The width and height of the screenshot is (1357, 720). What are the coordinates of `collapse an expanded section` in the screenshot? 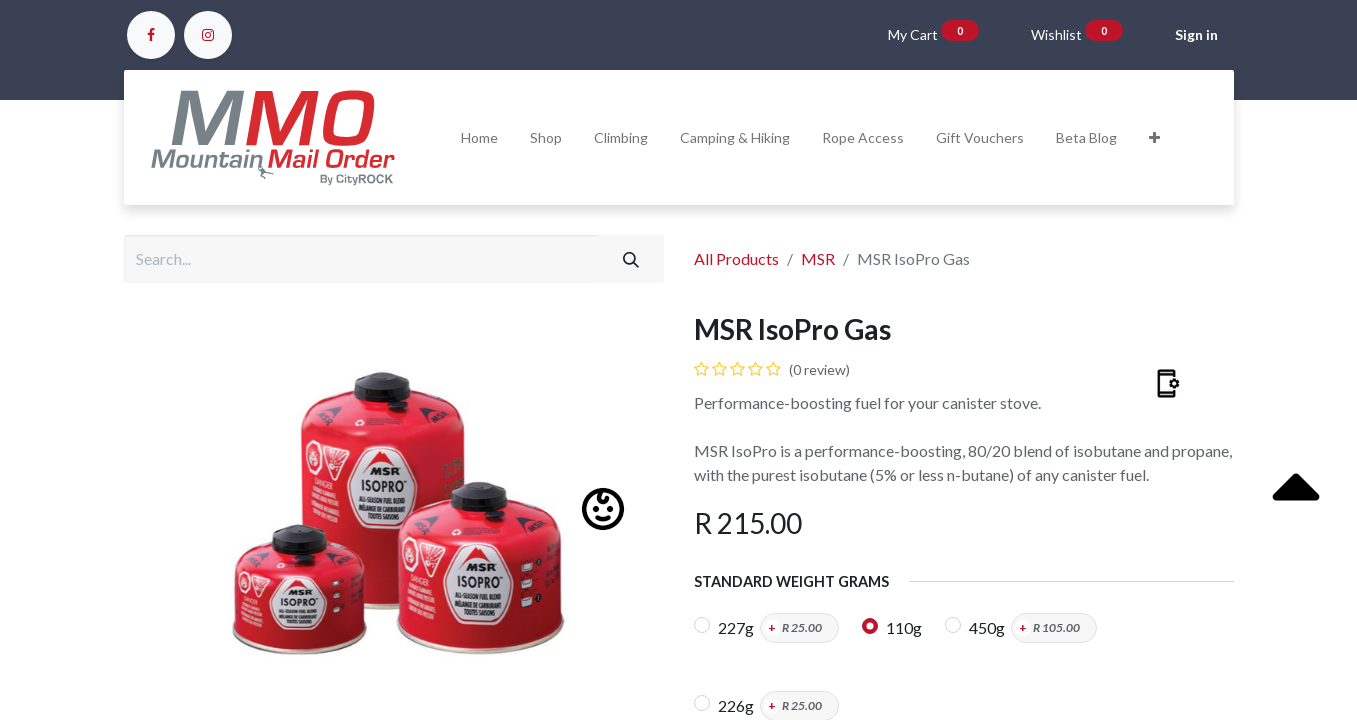 It's located at (1296, 489).